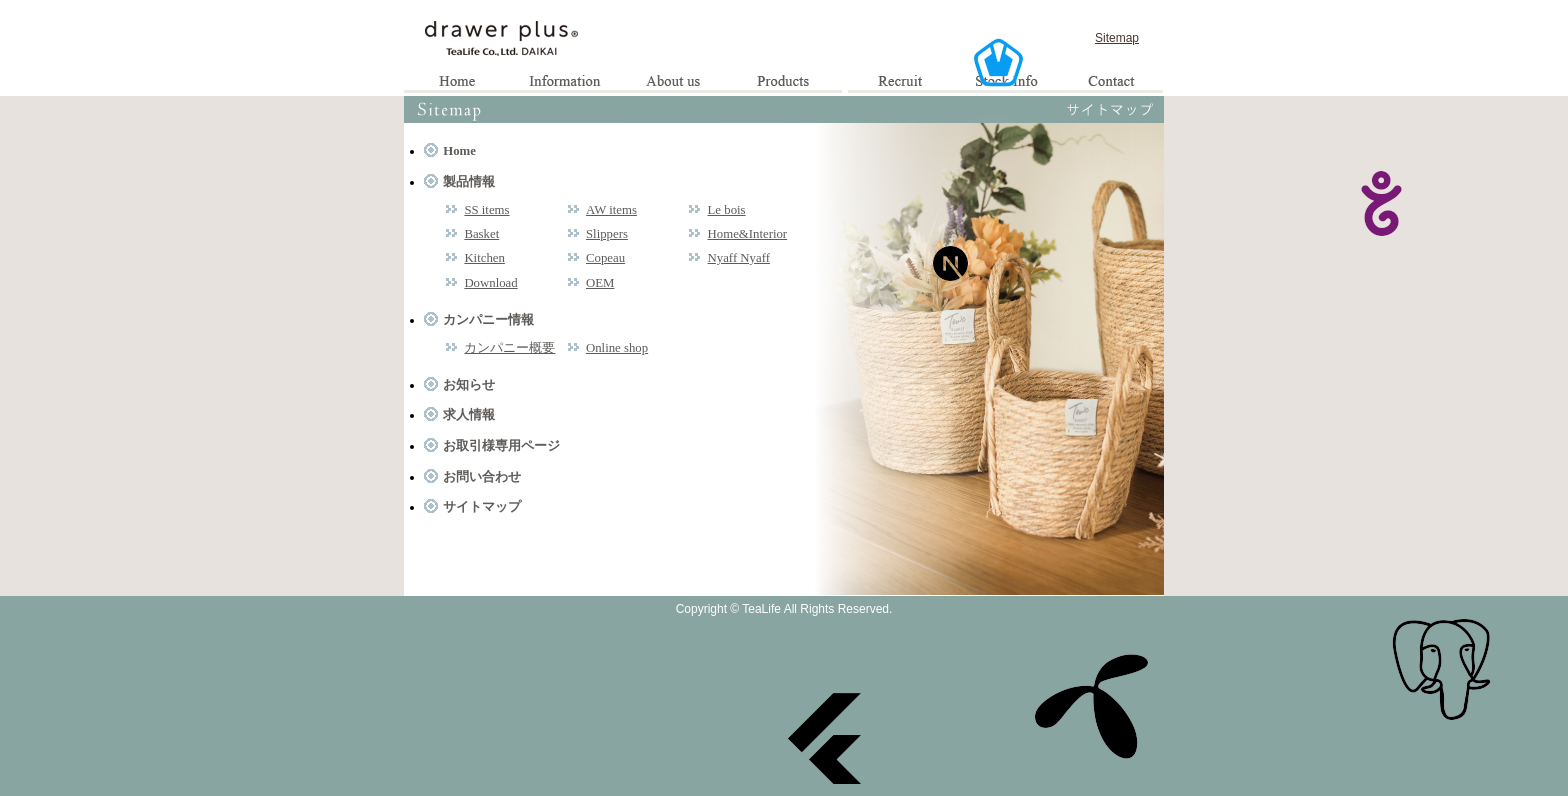  What do you see at coordinates (998, 62) in the screenshot?
I see `sfml framework or library branding` at bounding box center [998, 62].